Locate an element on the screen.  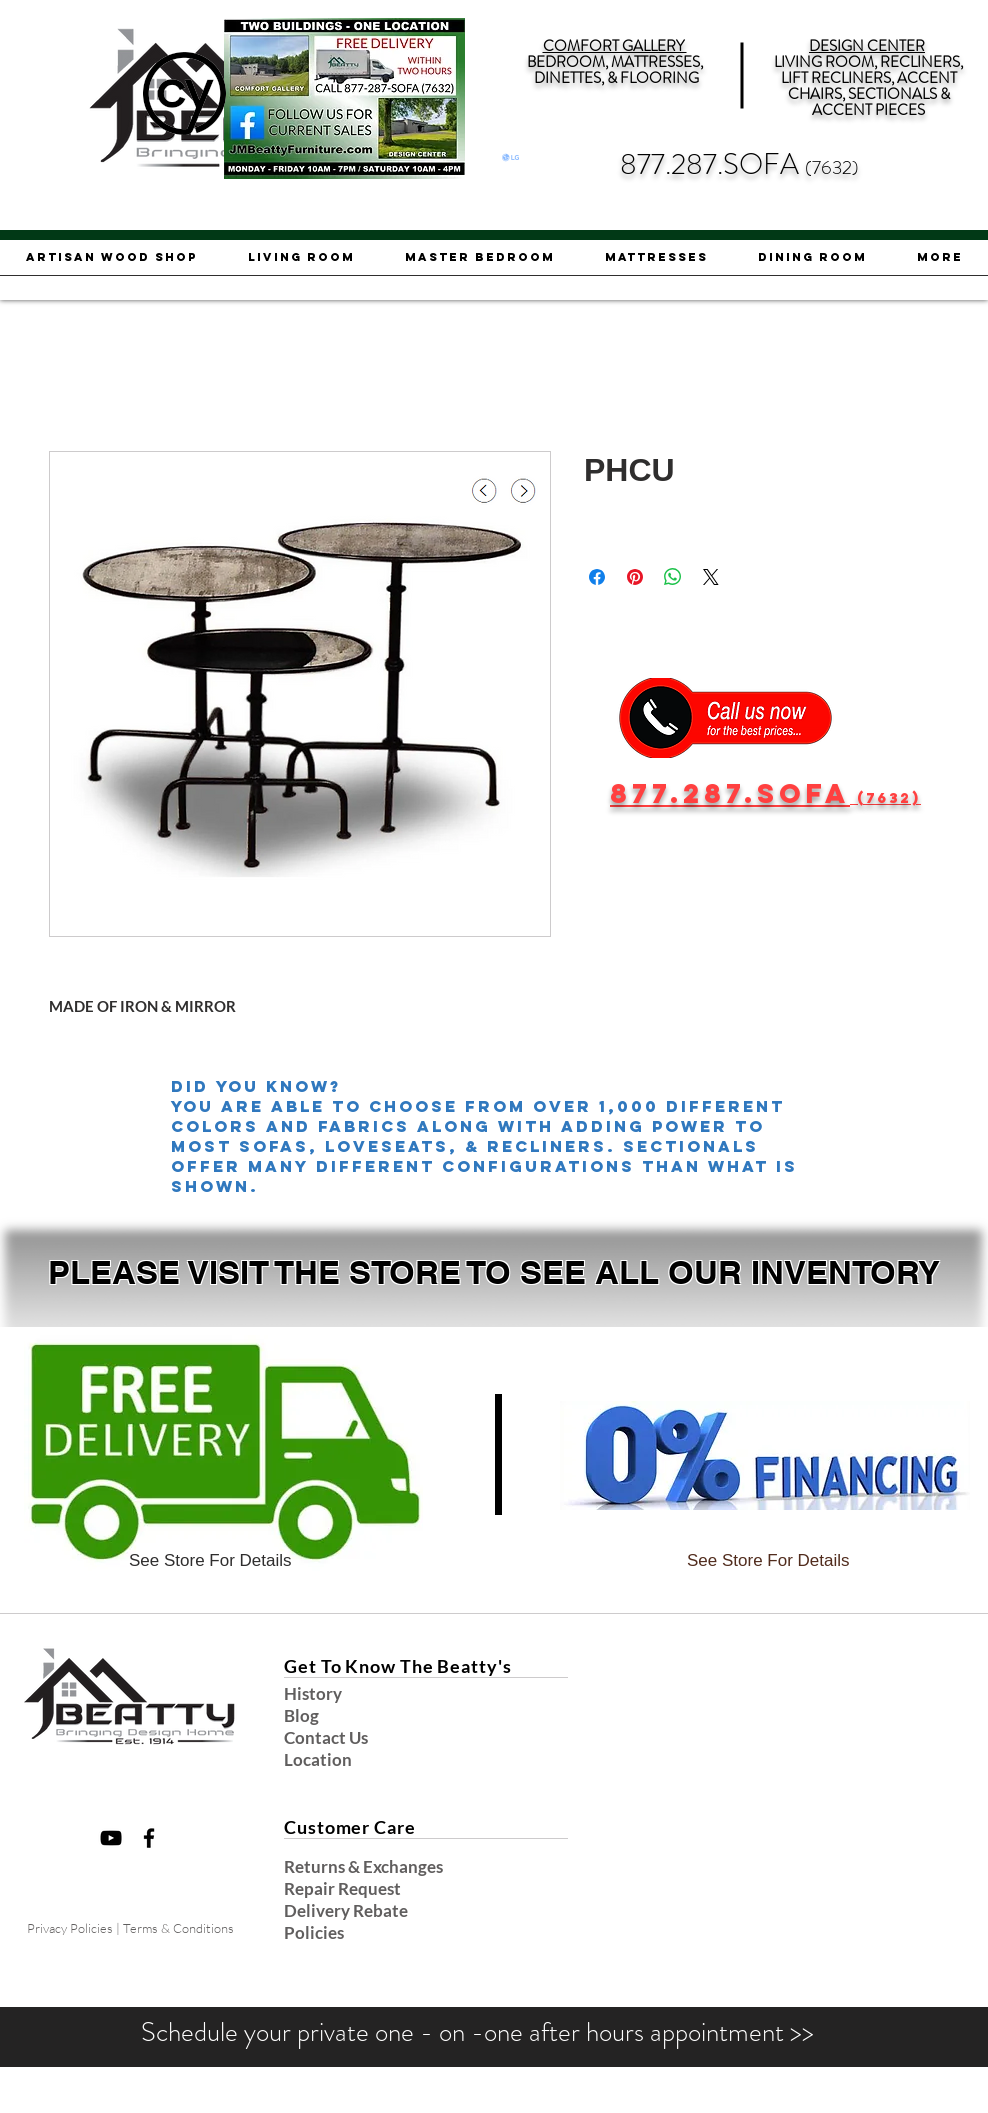
cypress testing framework logo is located at coordinates (184, 93).